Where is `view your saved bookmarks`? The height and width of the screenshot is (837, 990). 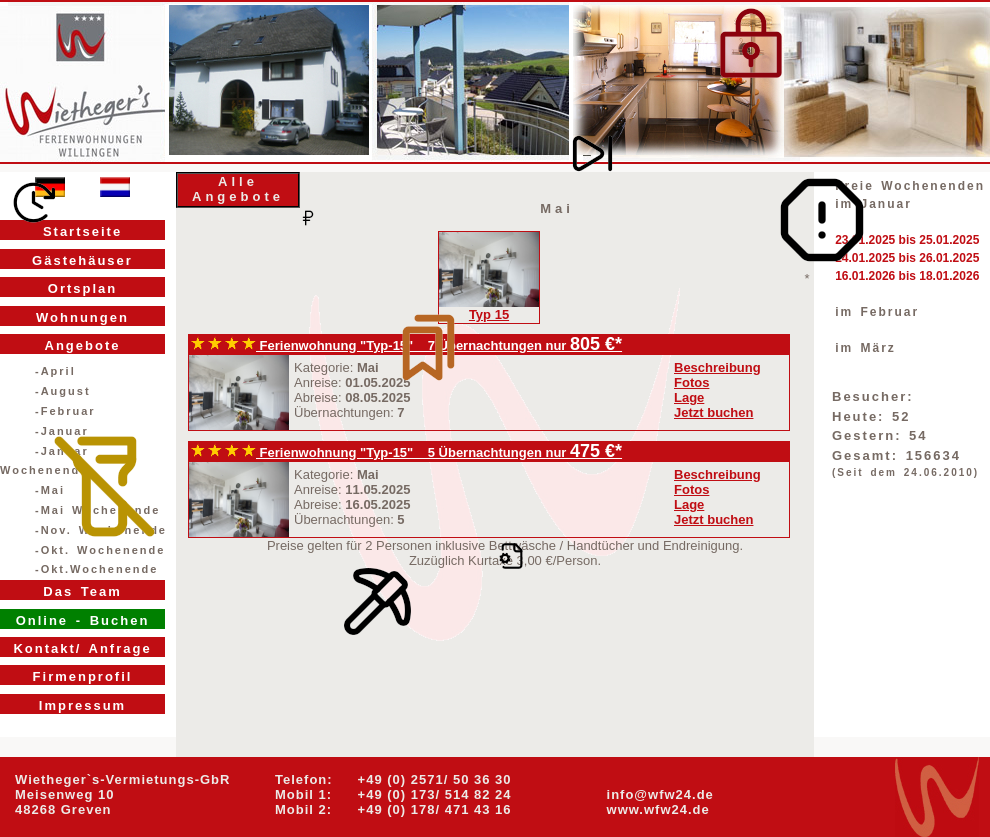
view your saved bookmarks is located at coordinates (428, 347).